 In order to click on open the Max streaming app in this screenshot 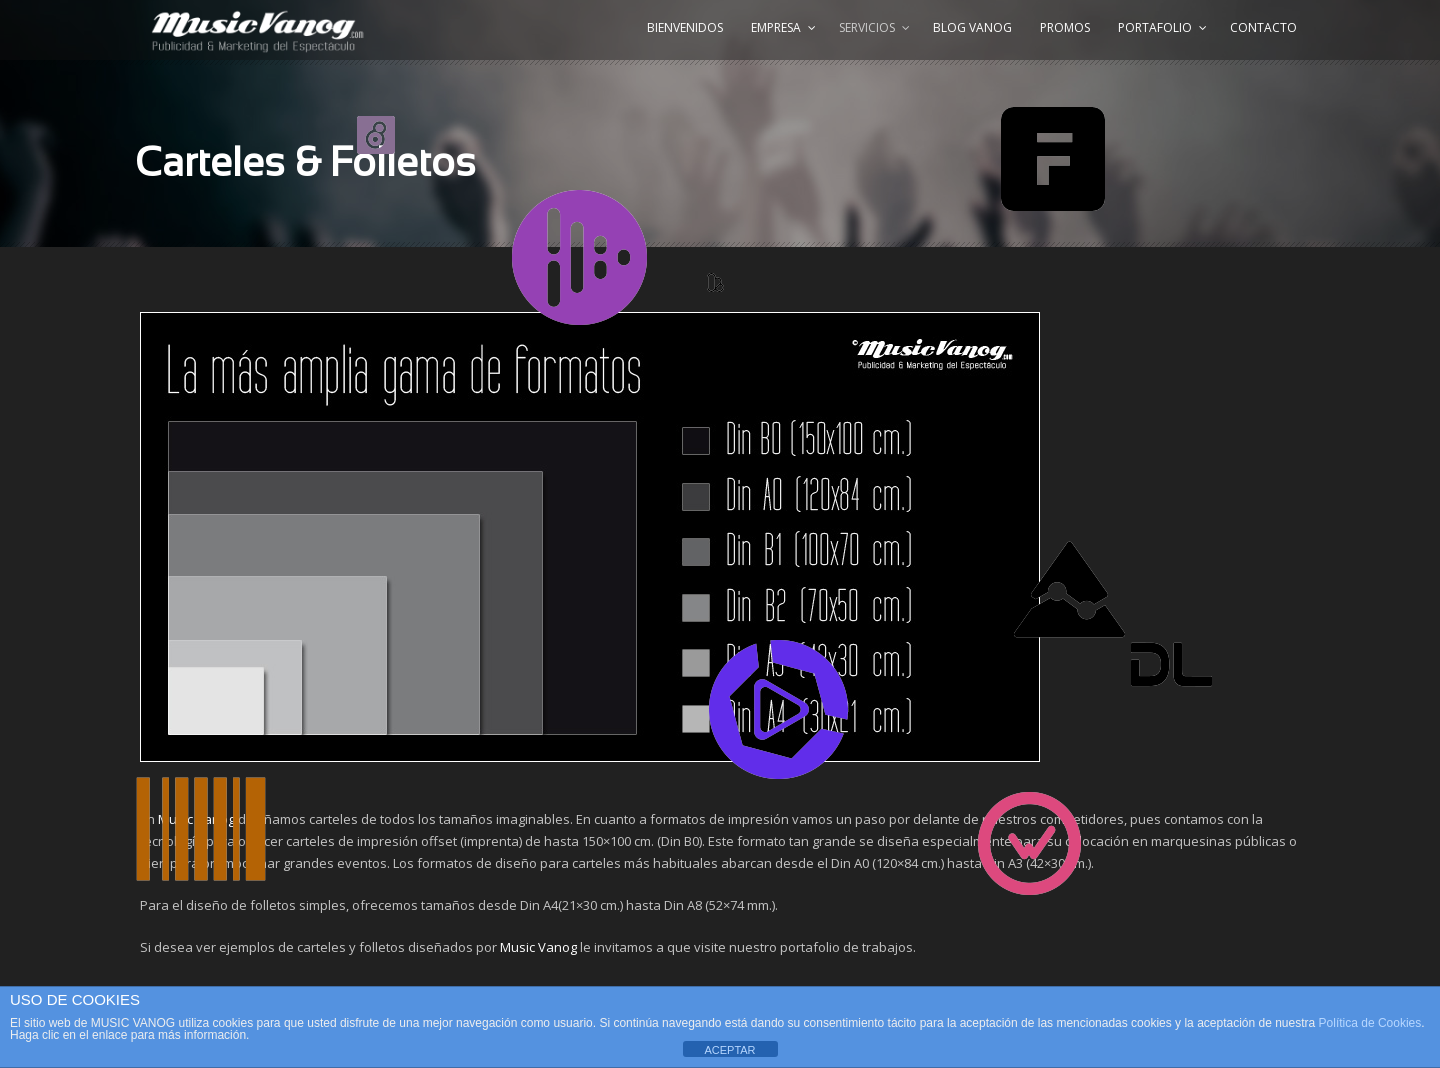, I will do `click(376, 135)`.